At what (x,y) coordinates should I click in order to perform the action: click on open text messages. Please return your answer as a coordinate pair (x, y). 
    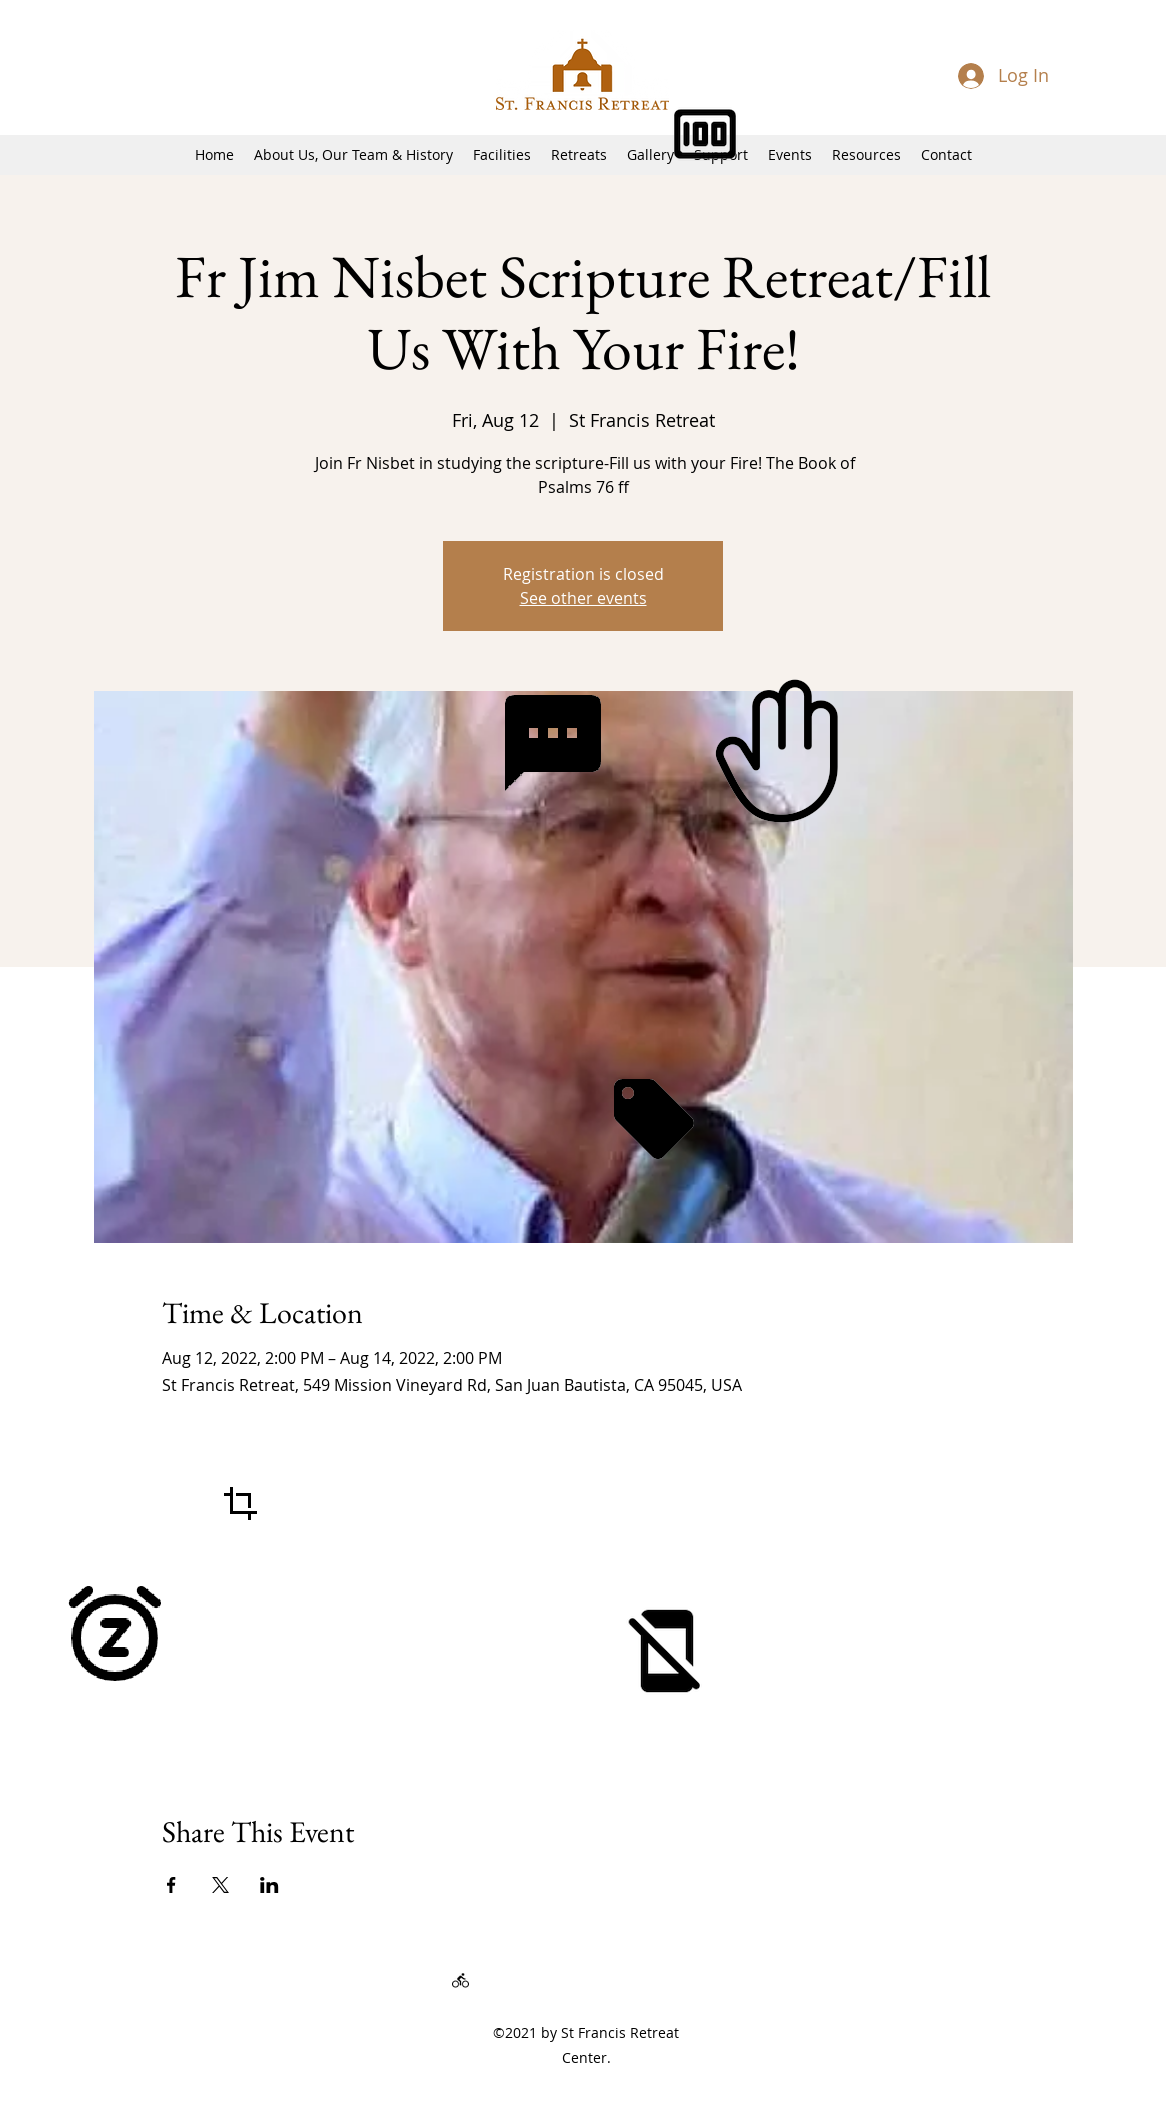
    Looking at the image, I should click on (553, 743).